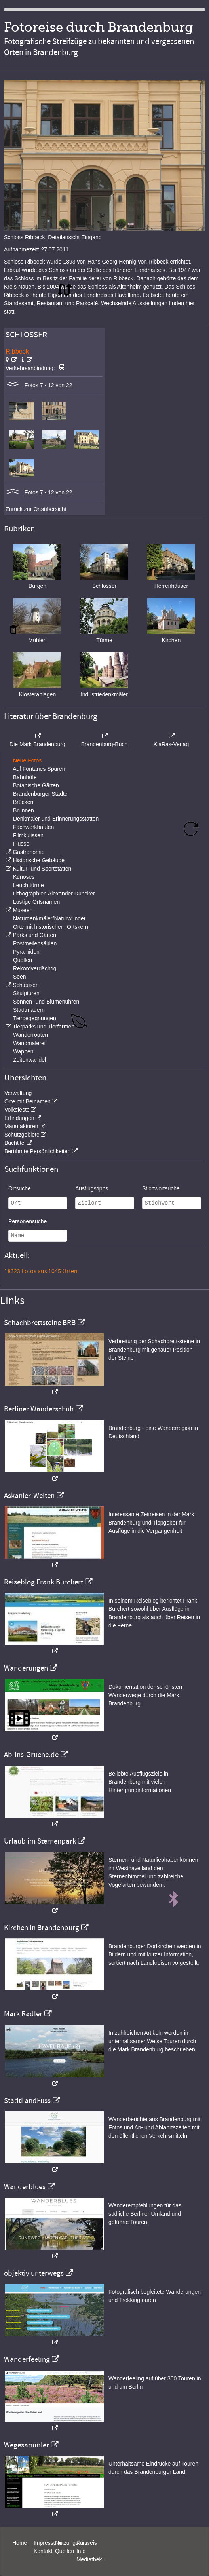 Image resolution: width=209 pixels, height=2576 pixels. I want to click on toggle bluetooth connectivity on or off, so click(173, 1899).